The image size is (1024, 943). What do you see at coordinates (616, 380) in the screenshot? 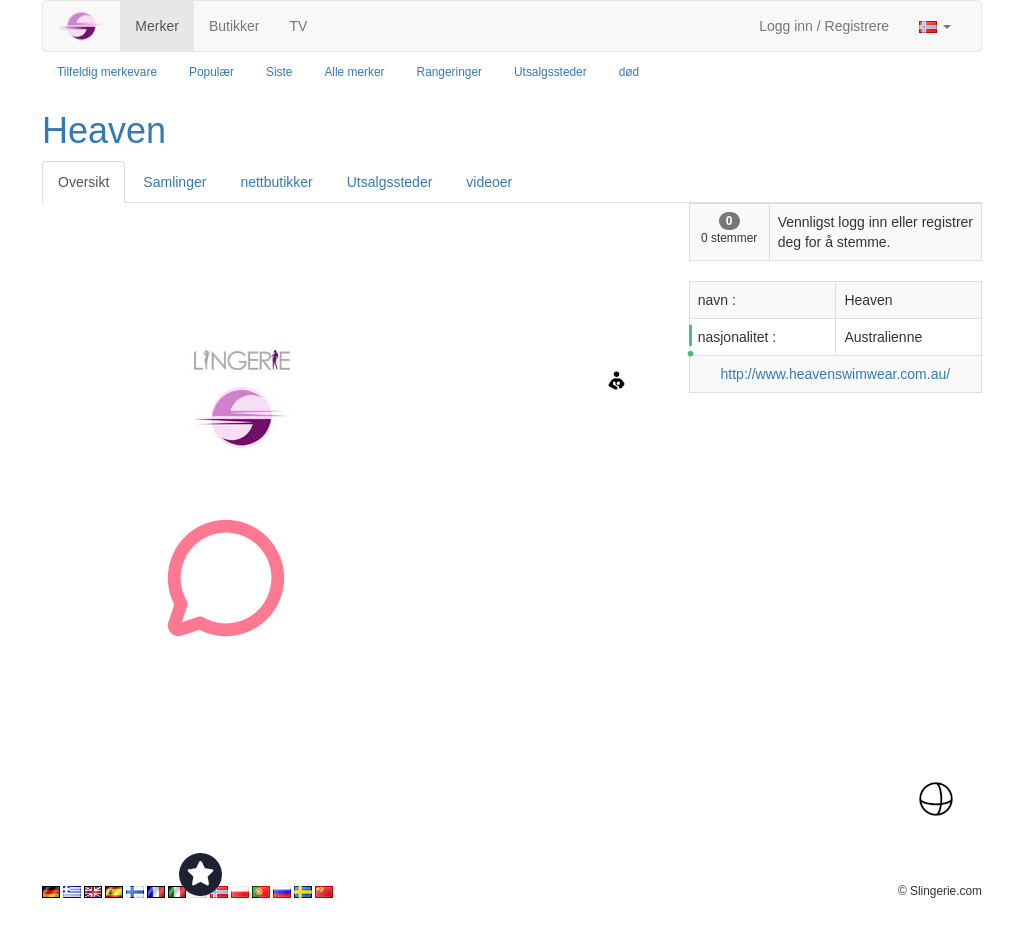
I see `indicates a breastfeeding or nursing room` at bounding box center [616, 380].